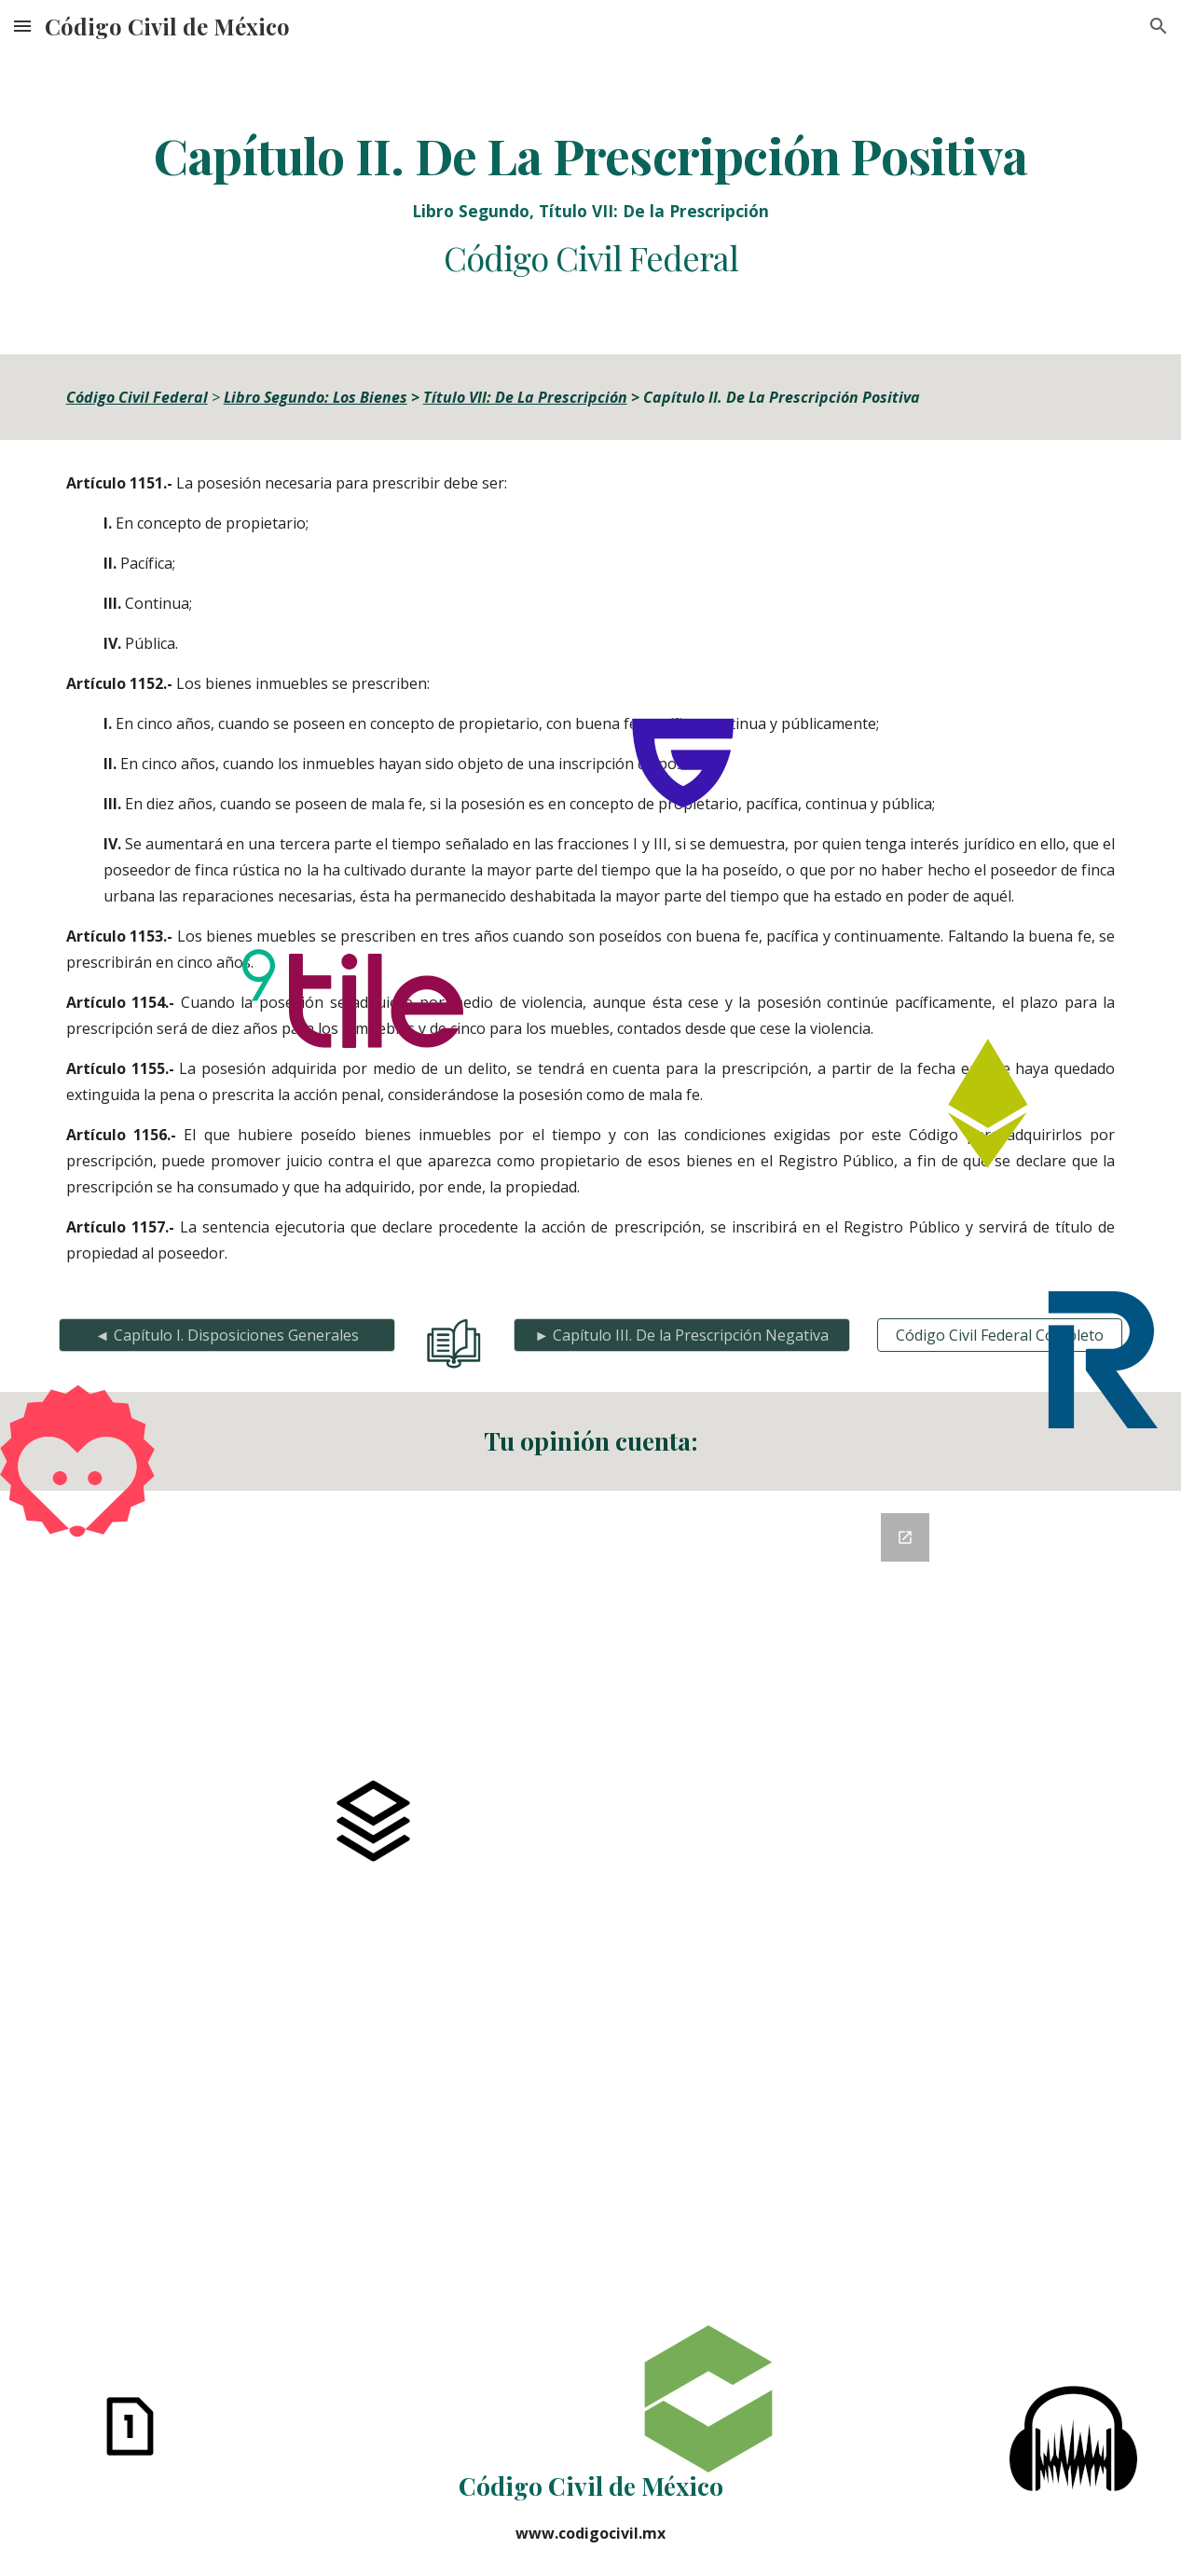  I want to click on Eclipse Che logo, so click(708, 2399).